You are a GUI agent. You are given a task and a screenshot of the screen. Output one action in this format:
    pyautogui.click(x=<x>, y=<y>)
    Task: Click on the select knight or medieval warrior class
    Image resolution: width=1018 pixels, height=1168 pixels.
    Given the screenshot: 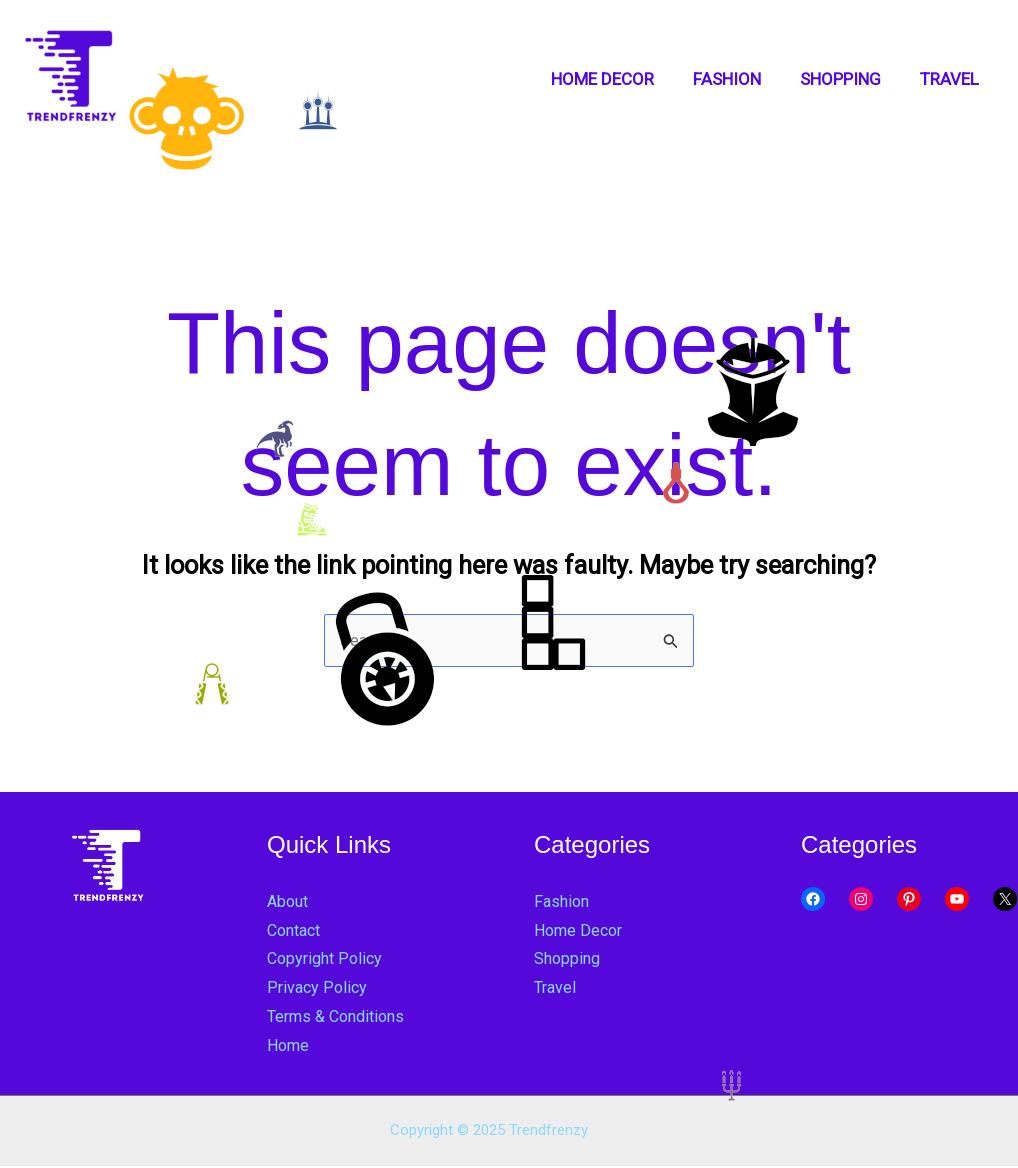 What is the action you would take?
    pyautogui.click(x=753, y=392)
    